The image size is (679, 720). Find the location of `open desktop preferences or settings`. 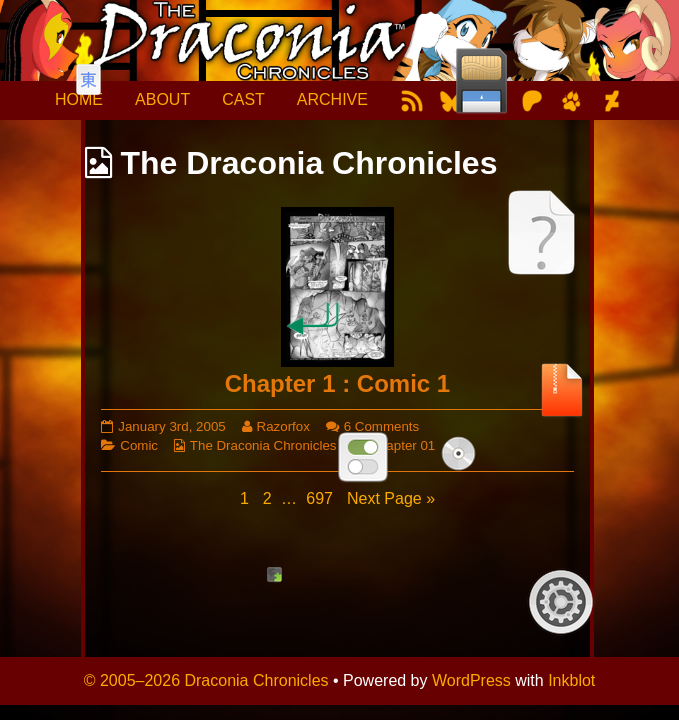

open desktop preferences or settings is located at coordinates (363, 457).